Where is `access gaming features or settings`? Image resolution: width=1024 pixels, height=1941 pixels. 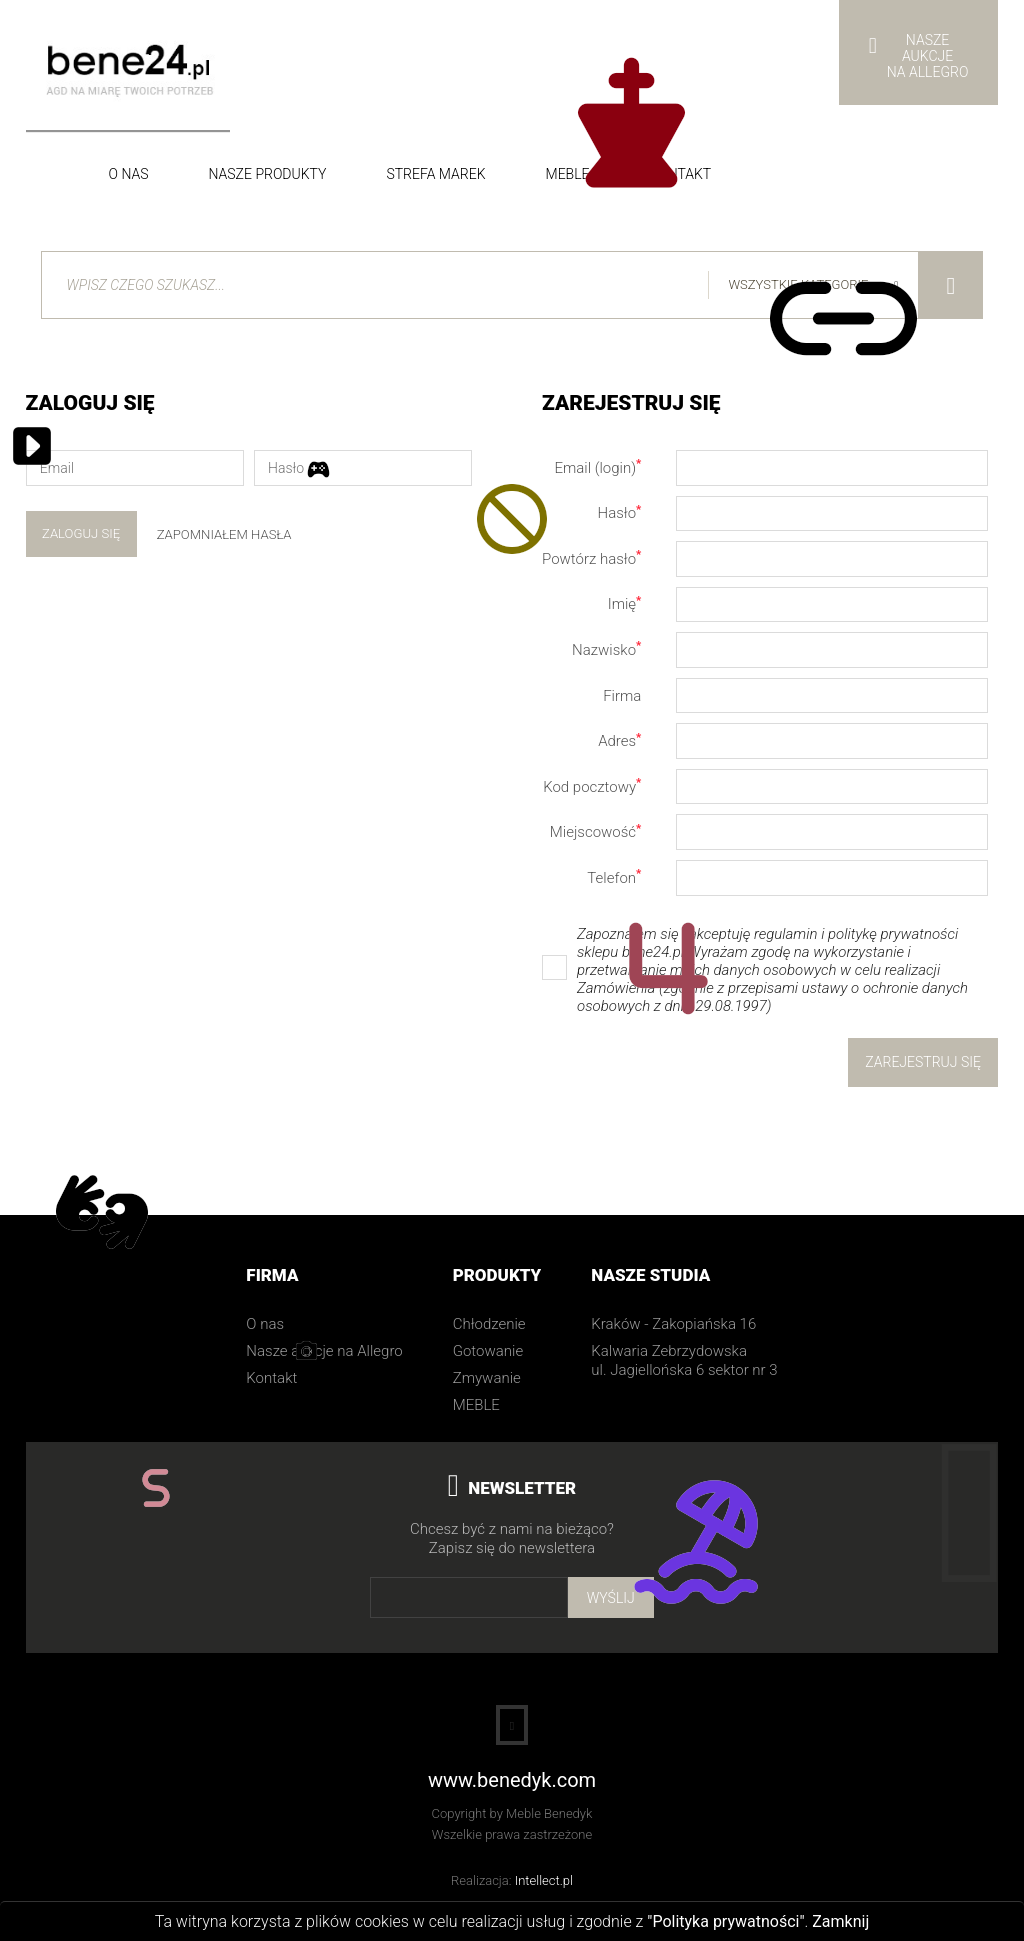 access gaming features or settings is located at coordinates (318, 469).